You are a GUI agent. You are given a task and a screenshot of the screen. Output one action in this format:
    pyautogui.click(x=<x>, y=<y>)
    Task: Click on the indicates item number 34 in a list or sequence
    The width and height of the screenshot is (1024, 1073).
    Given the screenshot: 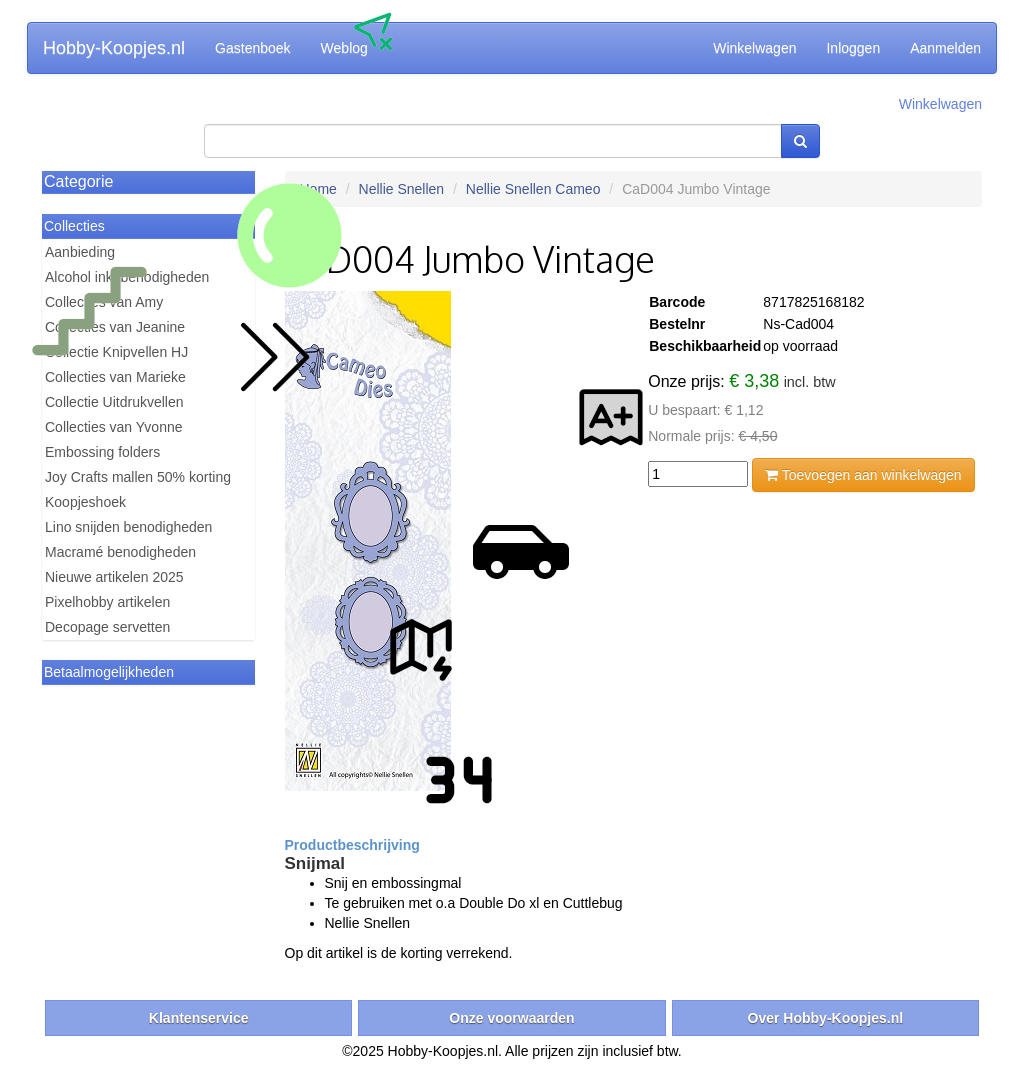 What is the action you would take?
    pyautogui.click(x=459, y=780)
    